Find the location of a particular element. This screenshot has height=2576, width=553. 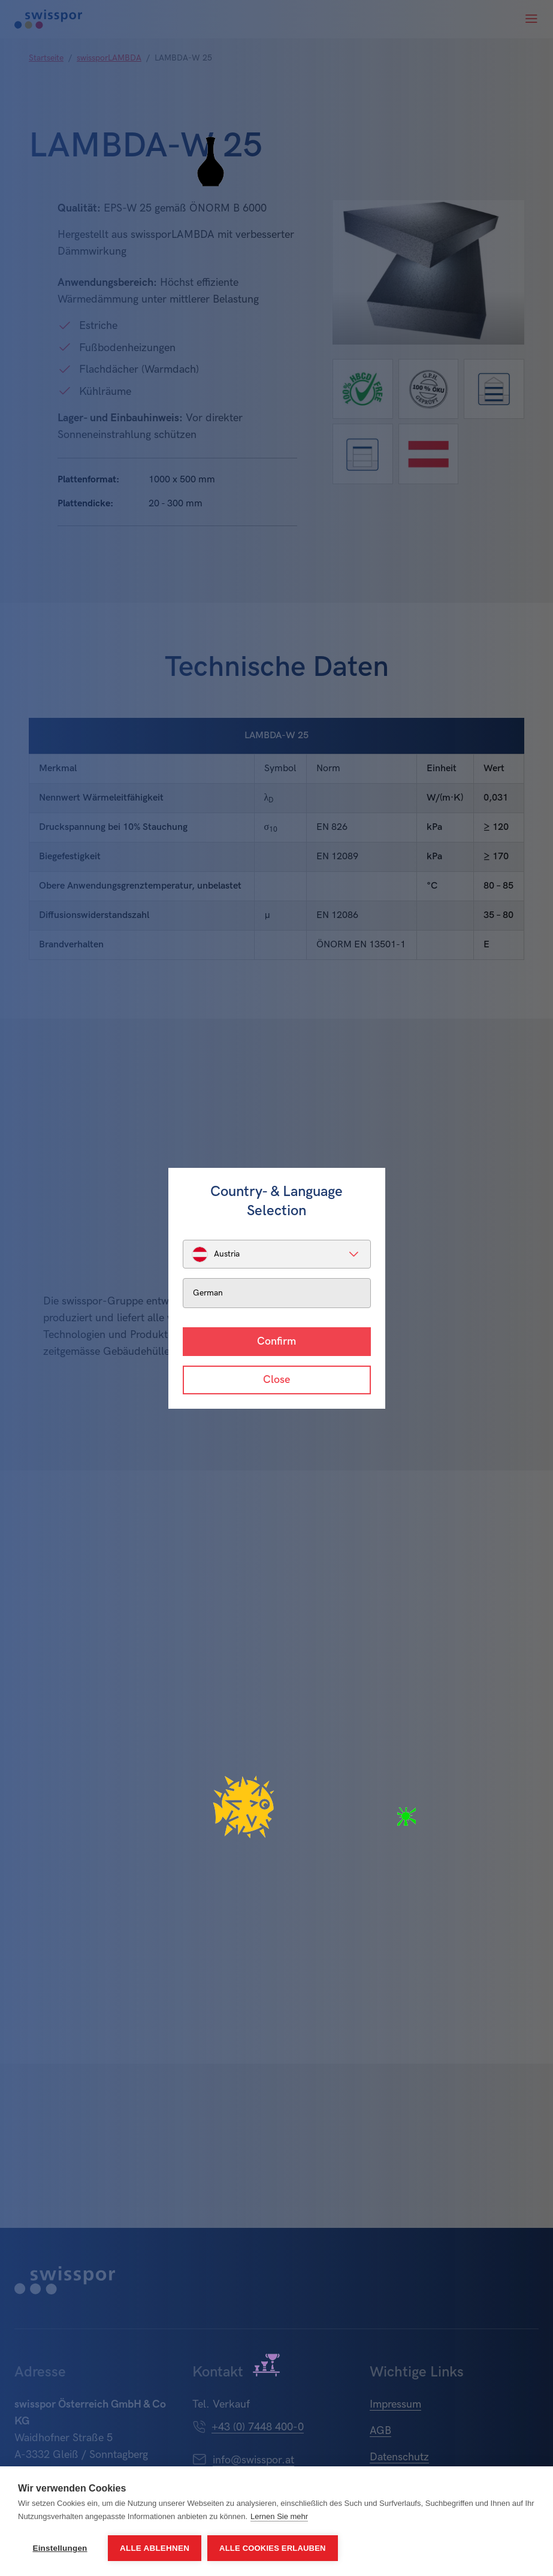

view your achievements and awards is located at coordinates (266, 2364).